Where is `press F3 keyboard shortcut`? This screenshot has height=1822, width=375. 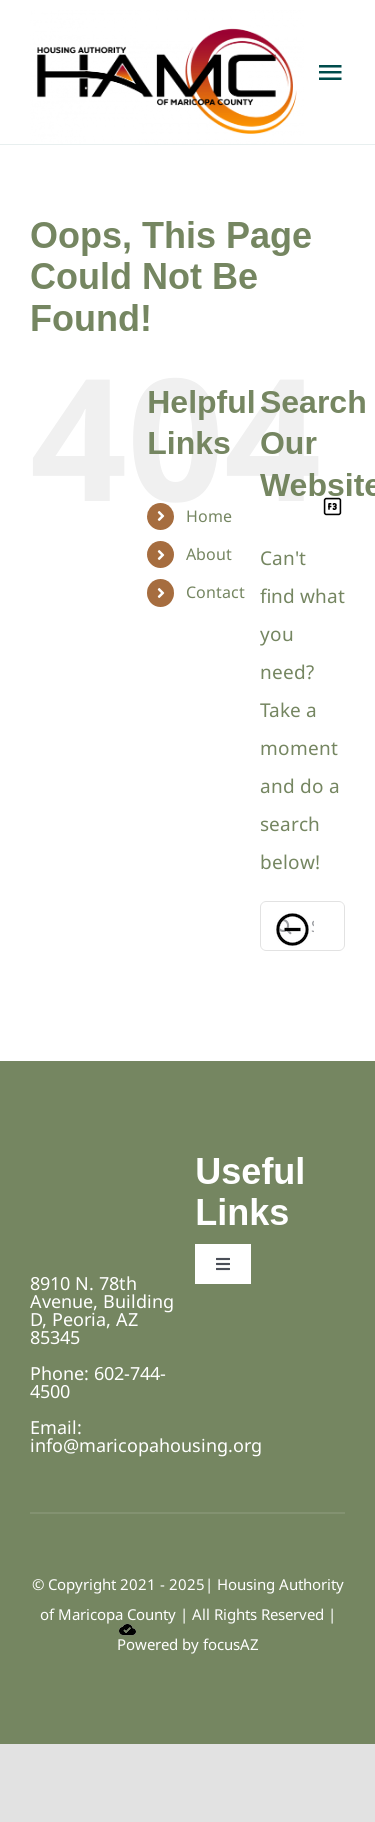
press F3 keyboard shortcut is located at coordinates (332, 506).